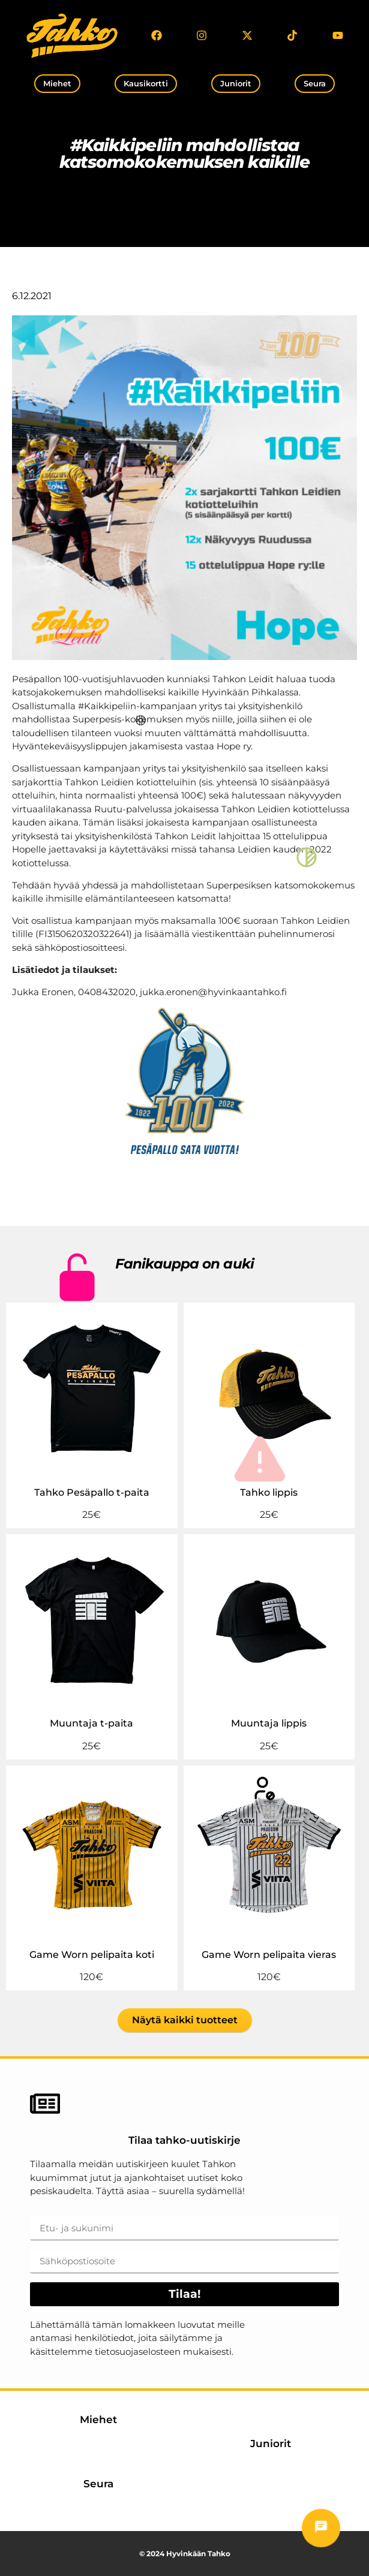  Describe the element at coordinates (260, 1459) in the screenshot. I see `indicates a warning or alert that requires attention` at that location.